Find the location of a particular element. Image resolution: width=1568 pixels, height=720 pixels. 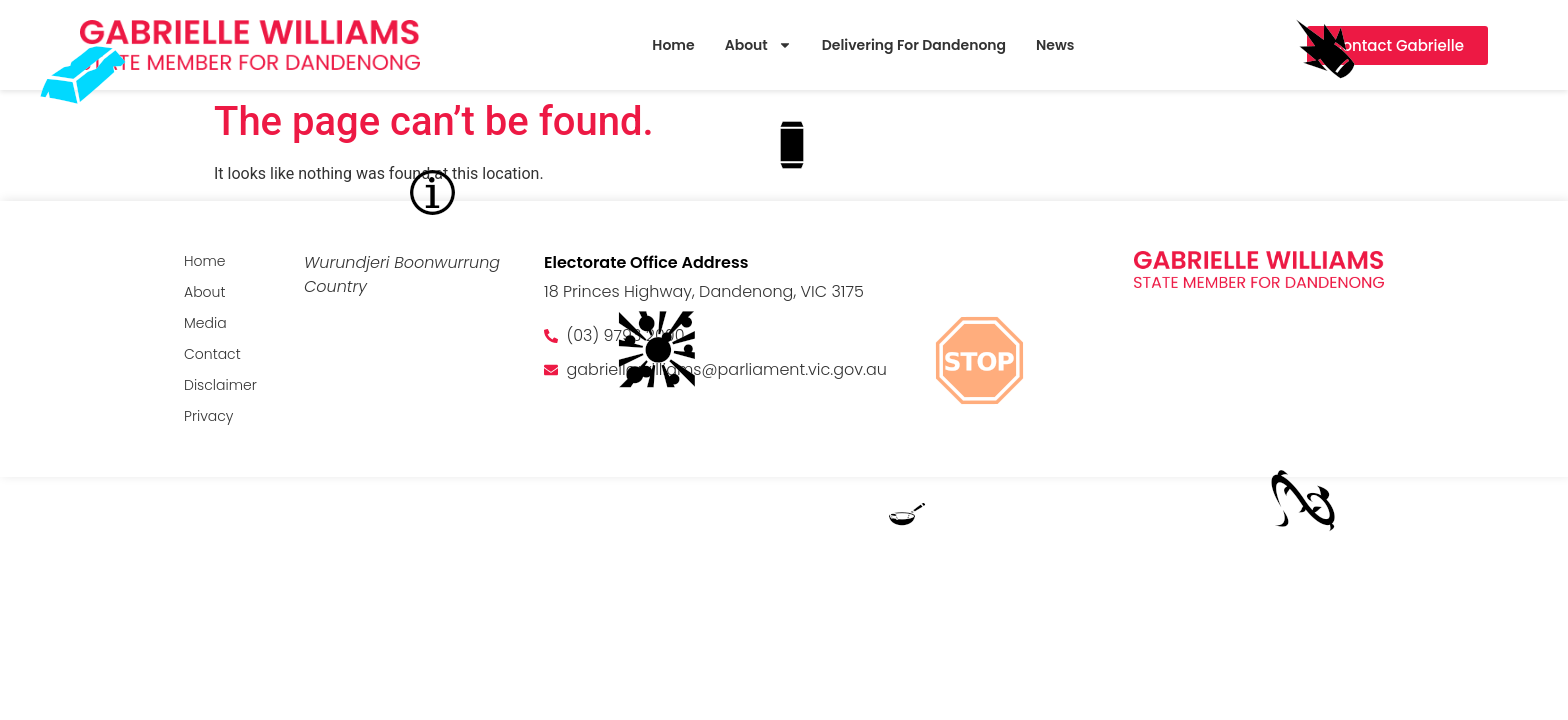

select a beverage or drink item is located at coordinates (792, 145).